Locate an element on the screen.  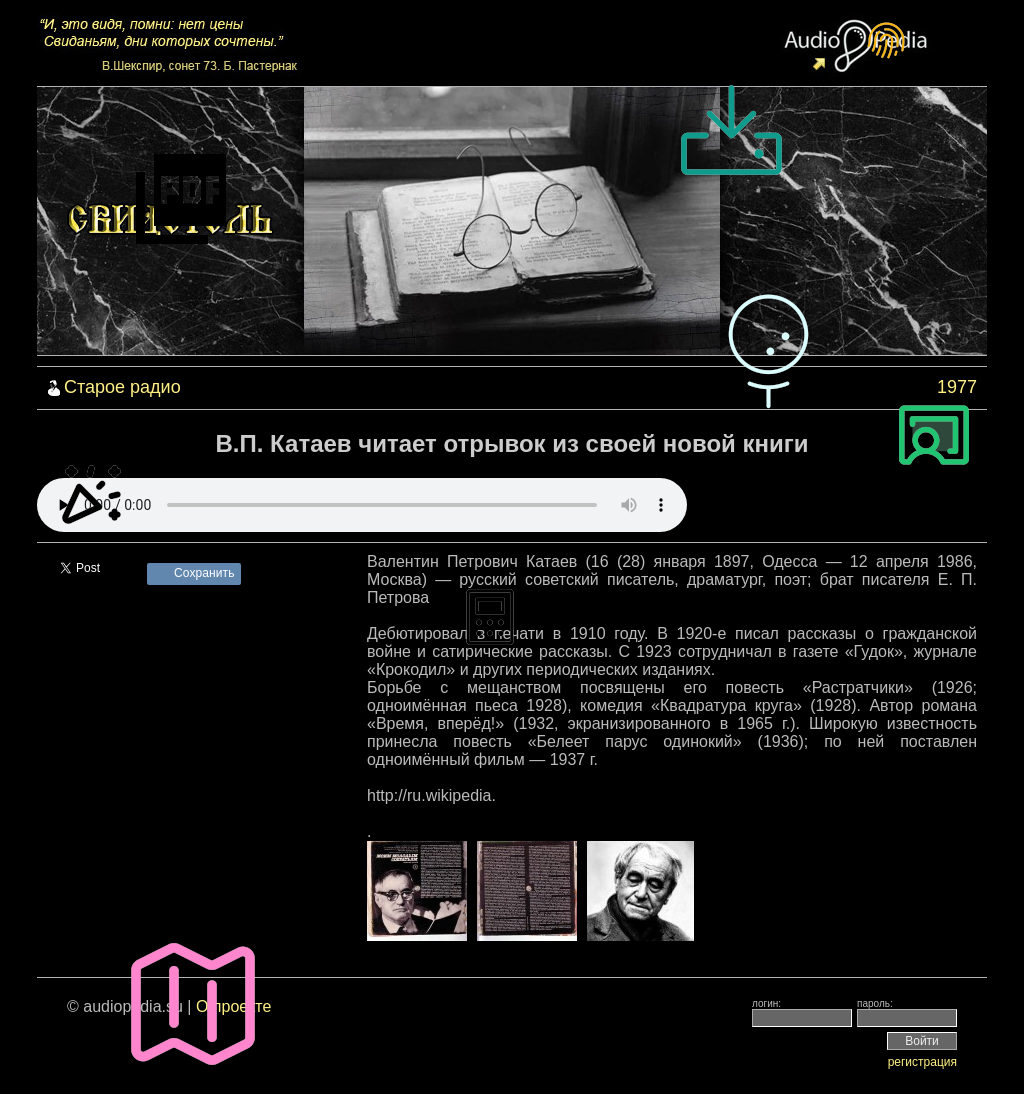
download a file to your device is located at coordinates (731, 135).